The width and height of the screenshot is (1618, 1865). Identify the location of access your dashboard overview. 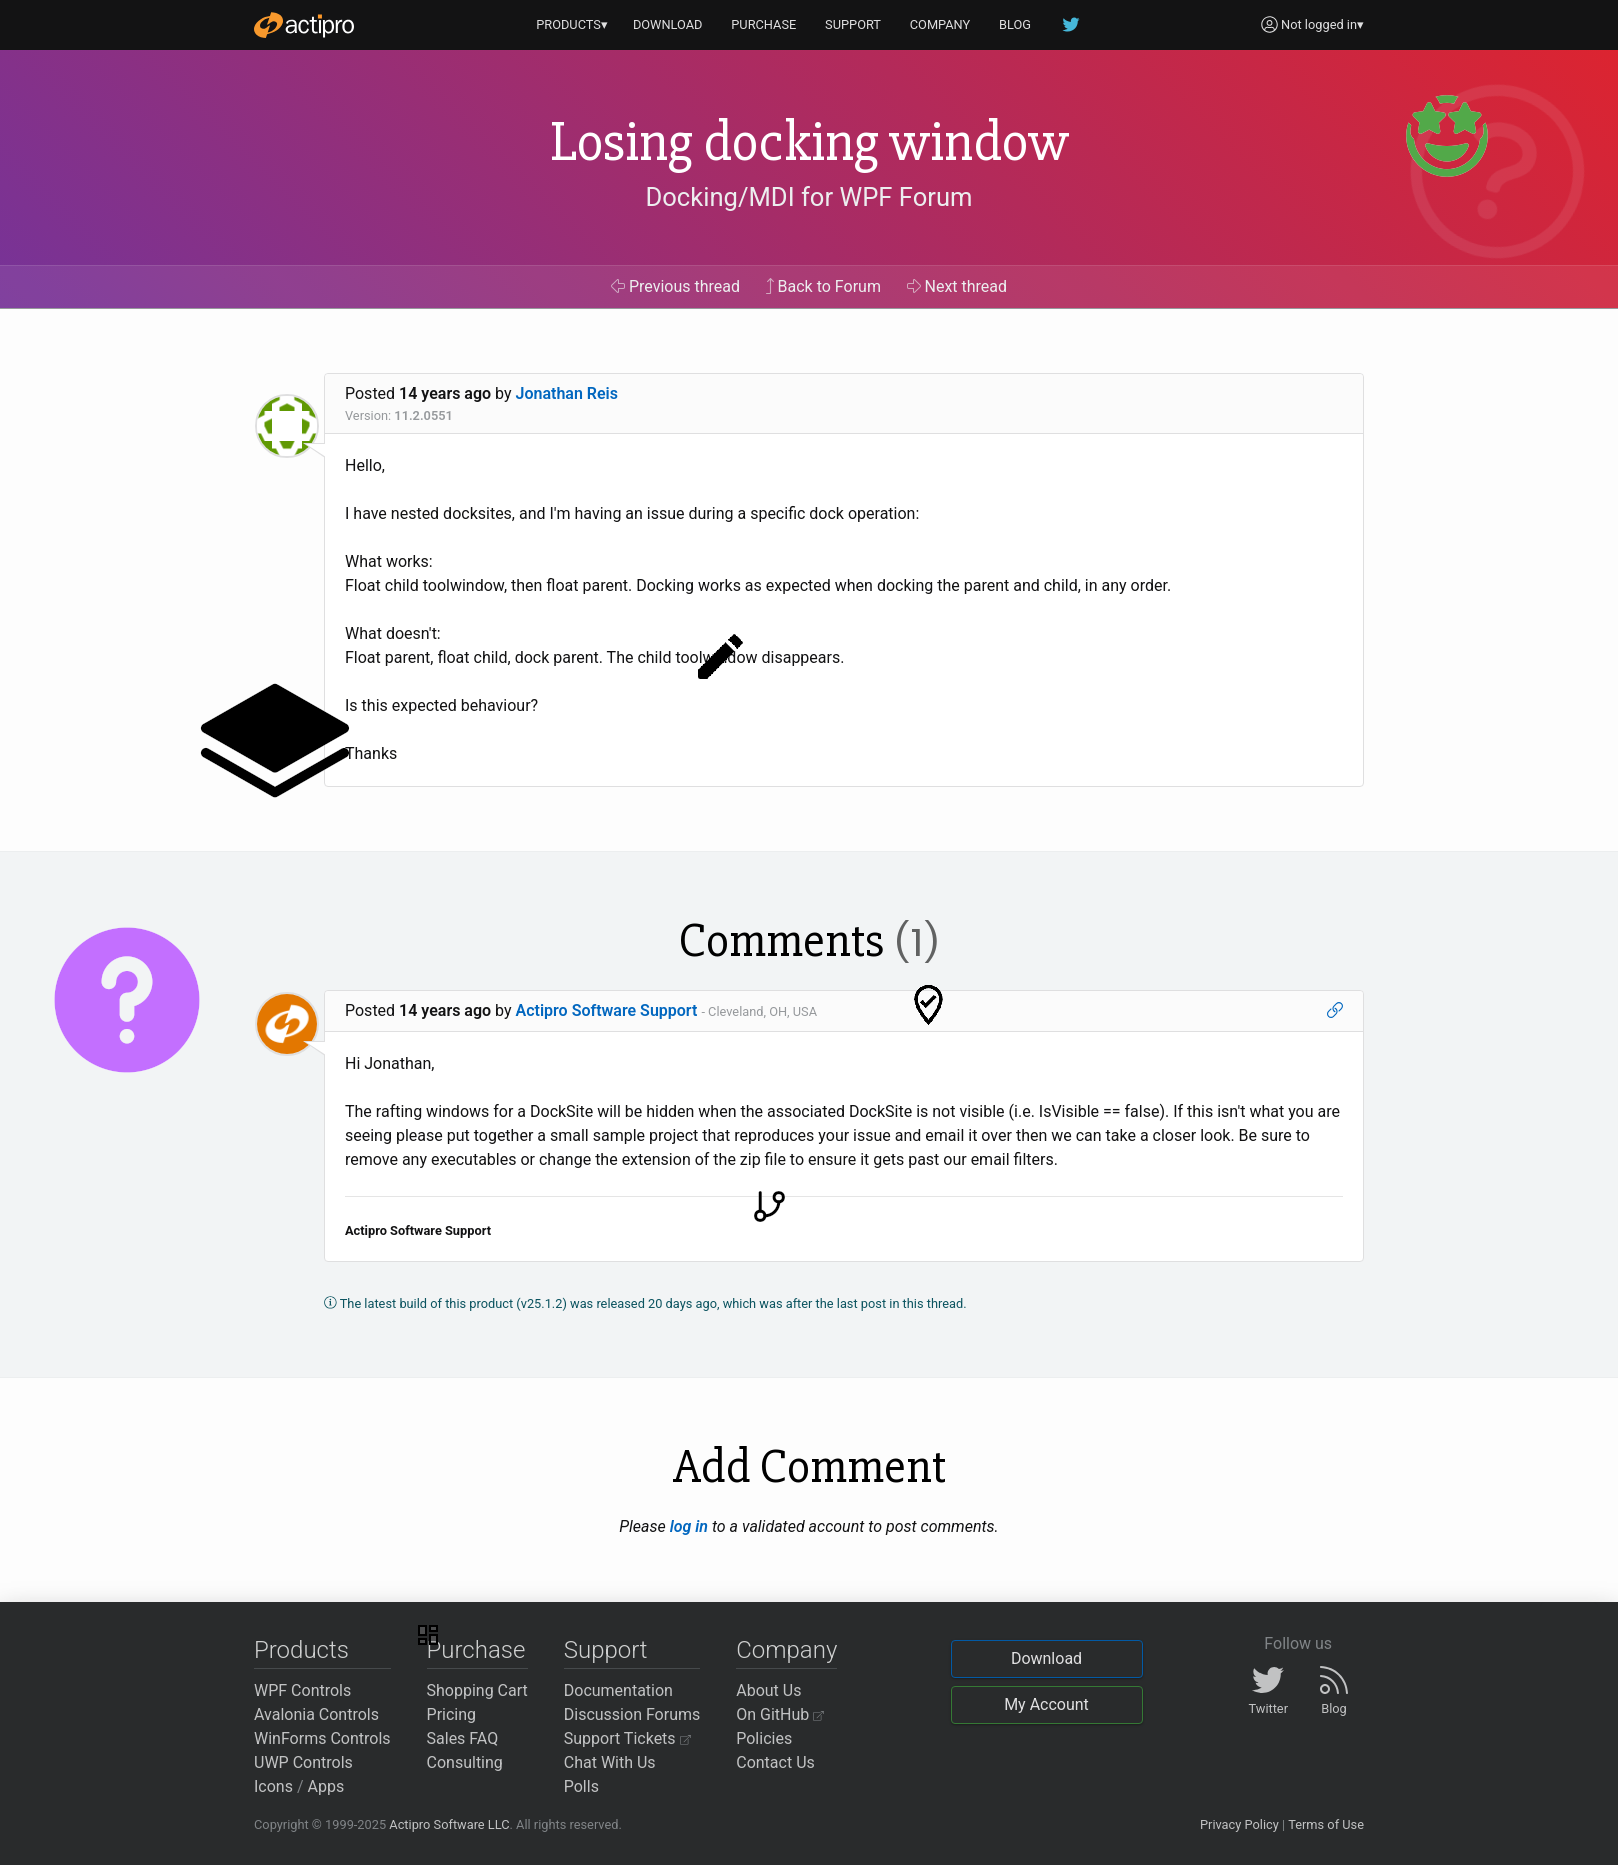
(428, 1635).